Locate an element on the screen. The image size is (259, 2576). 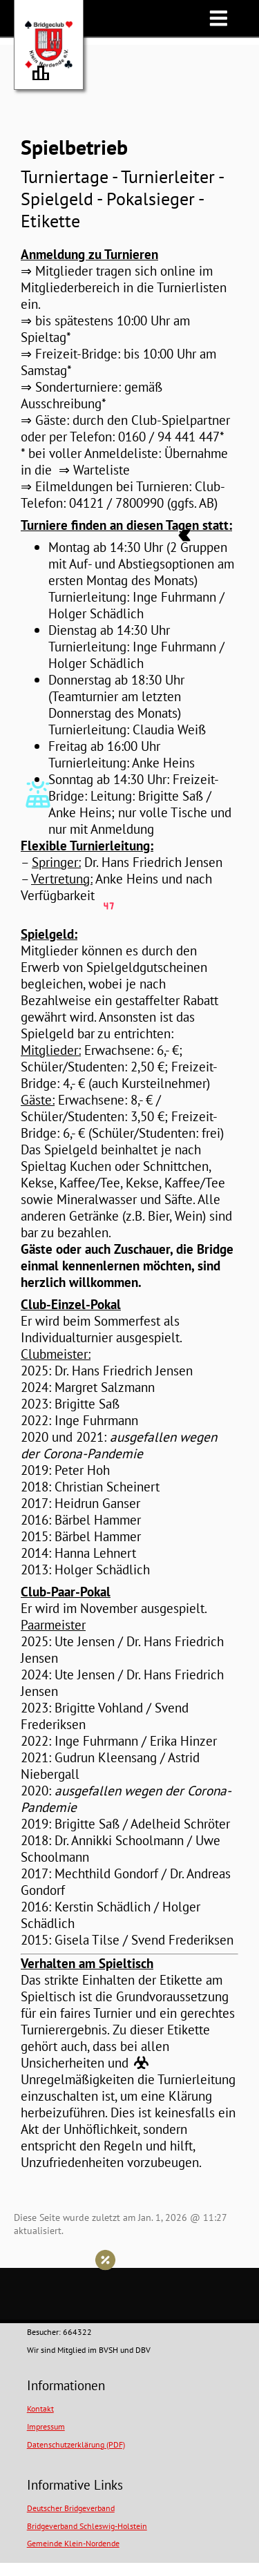
view leaderboard rankings is located at coordinates (41, 73).